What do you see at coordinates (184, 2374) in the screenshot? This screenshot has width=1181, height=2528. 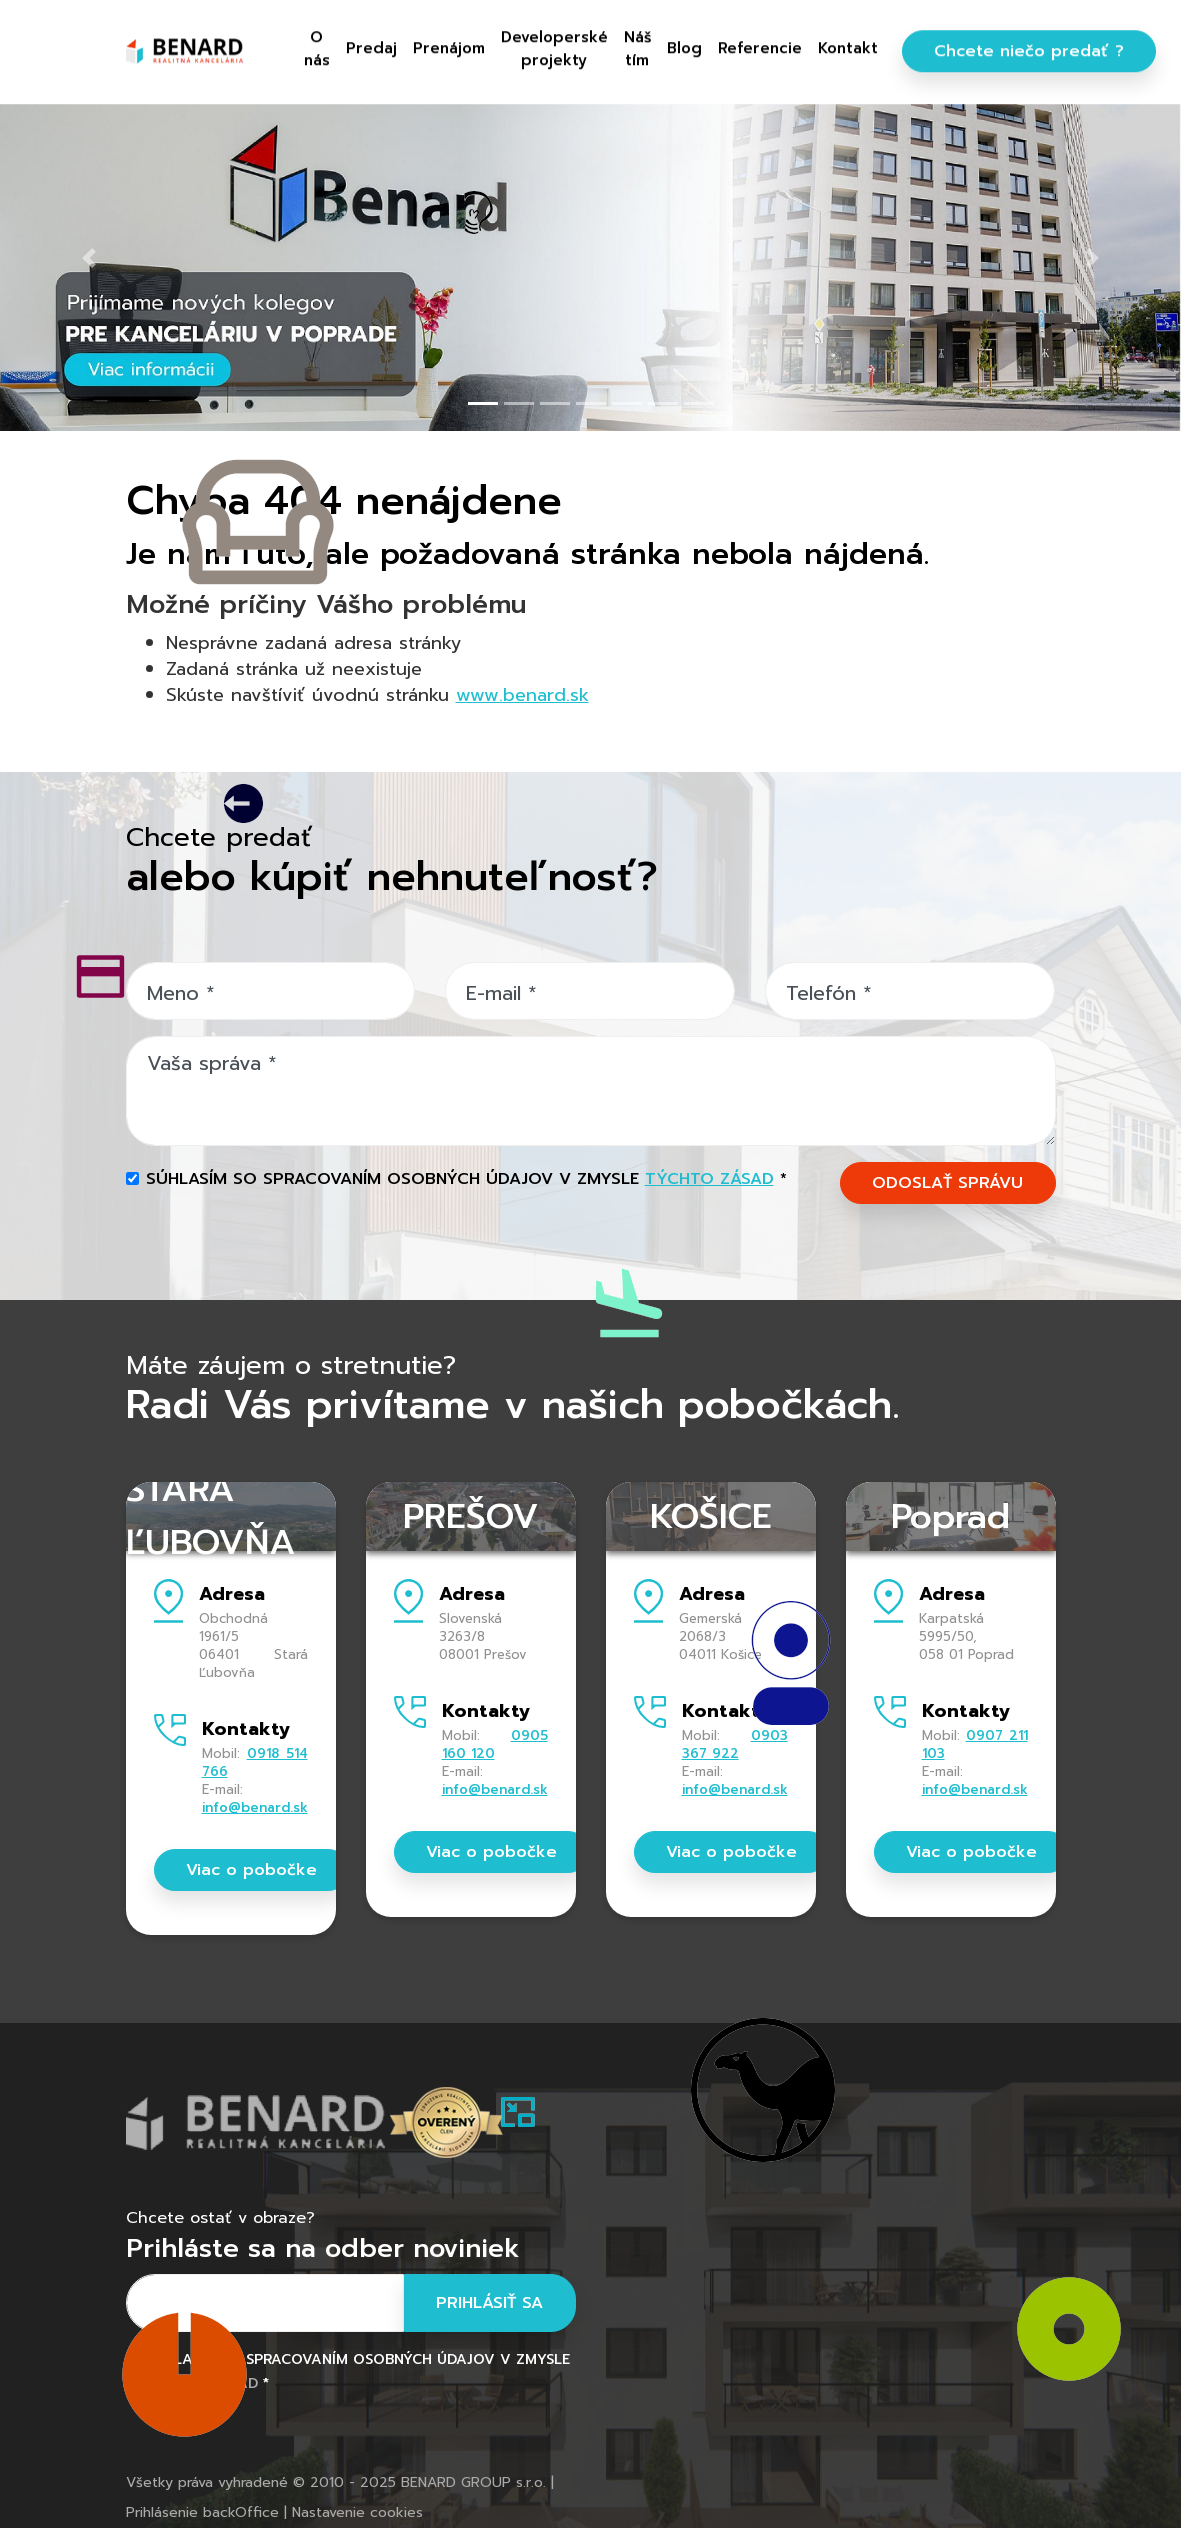 I see `power off or shut down the device` at bounding box center [184, 2374].